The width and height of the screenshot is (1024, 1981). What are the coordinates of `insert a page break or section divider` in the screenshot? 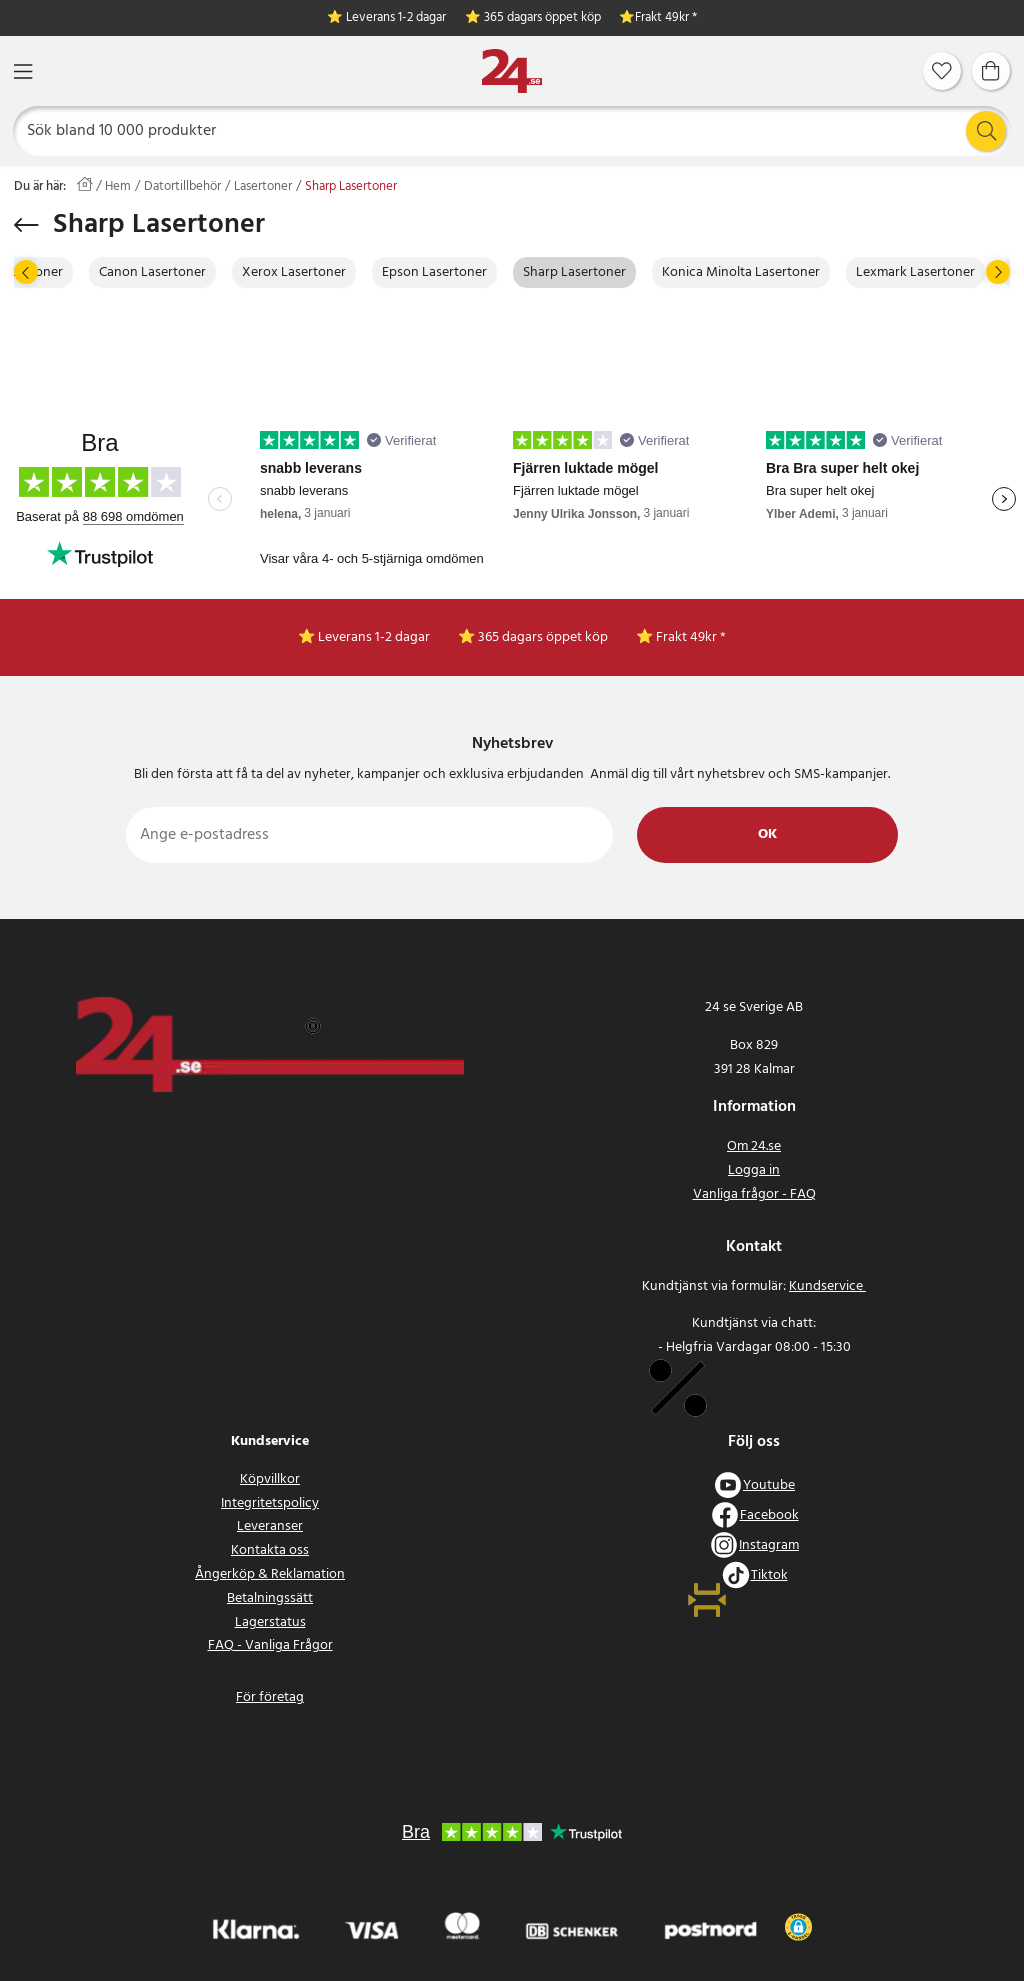 It's located at (707, 1600).